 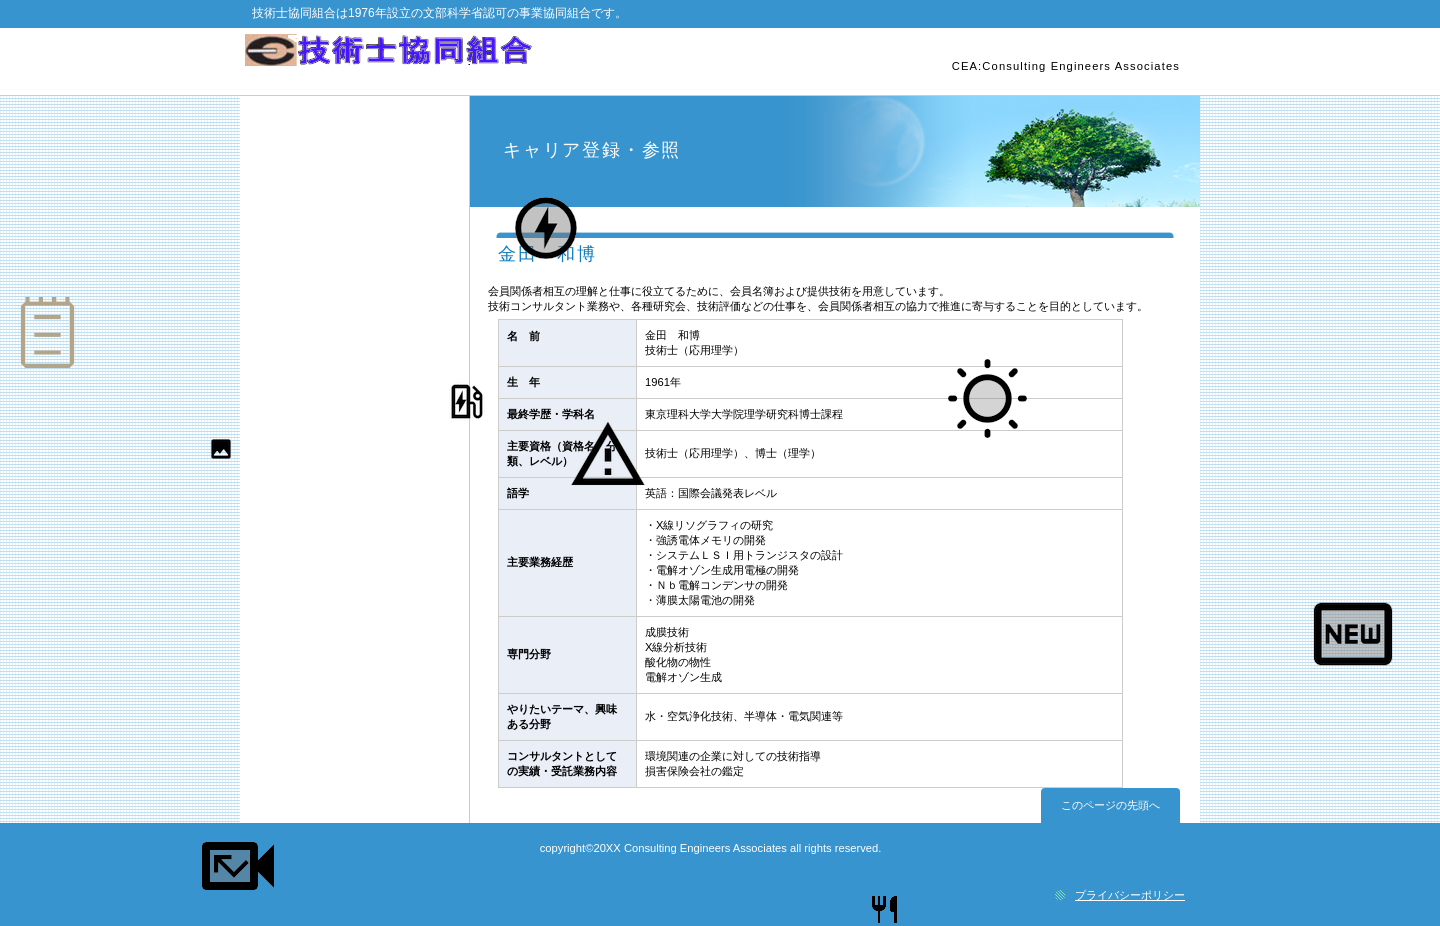 What do you see at coordinates (238, 866) in the screenshot?
I see `indicates a missed video call` at bounding box center [238, 866].